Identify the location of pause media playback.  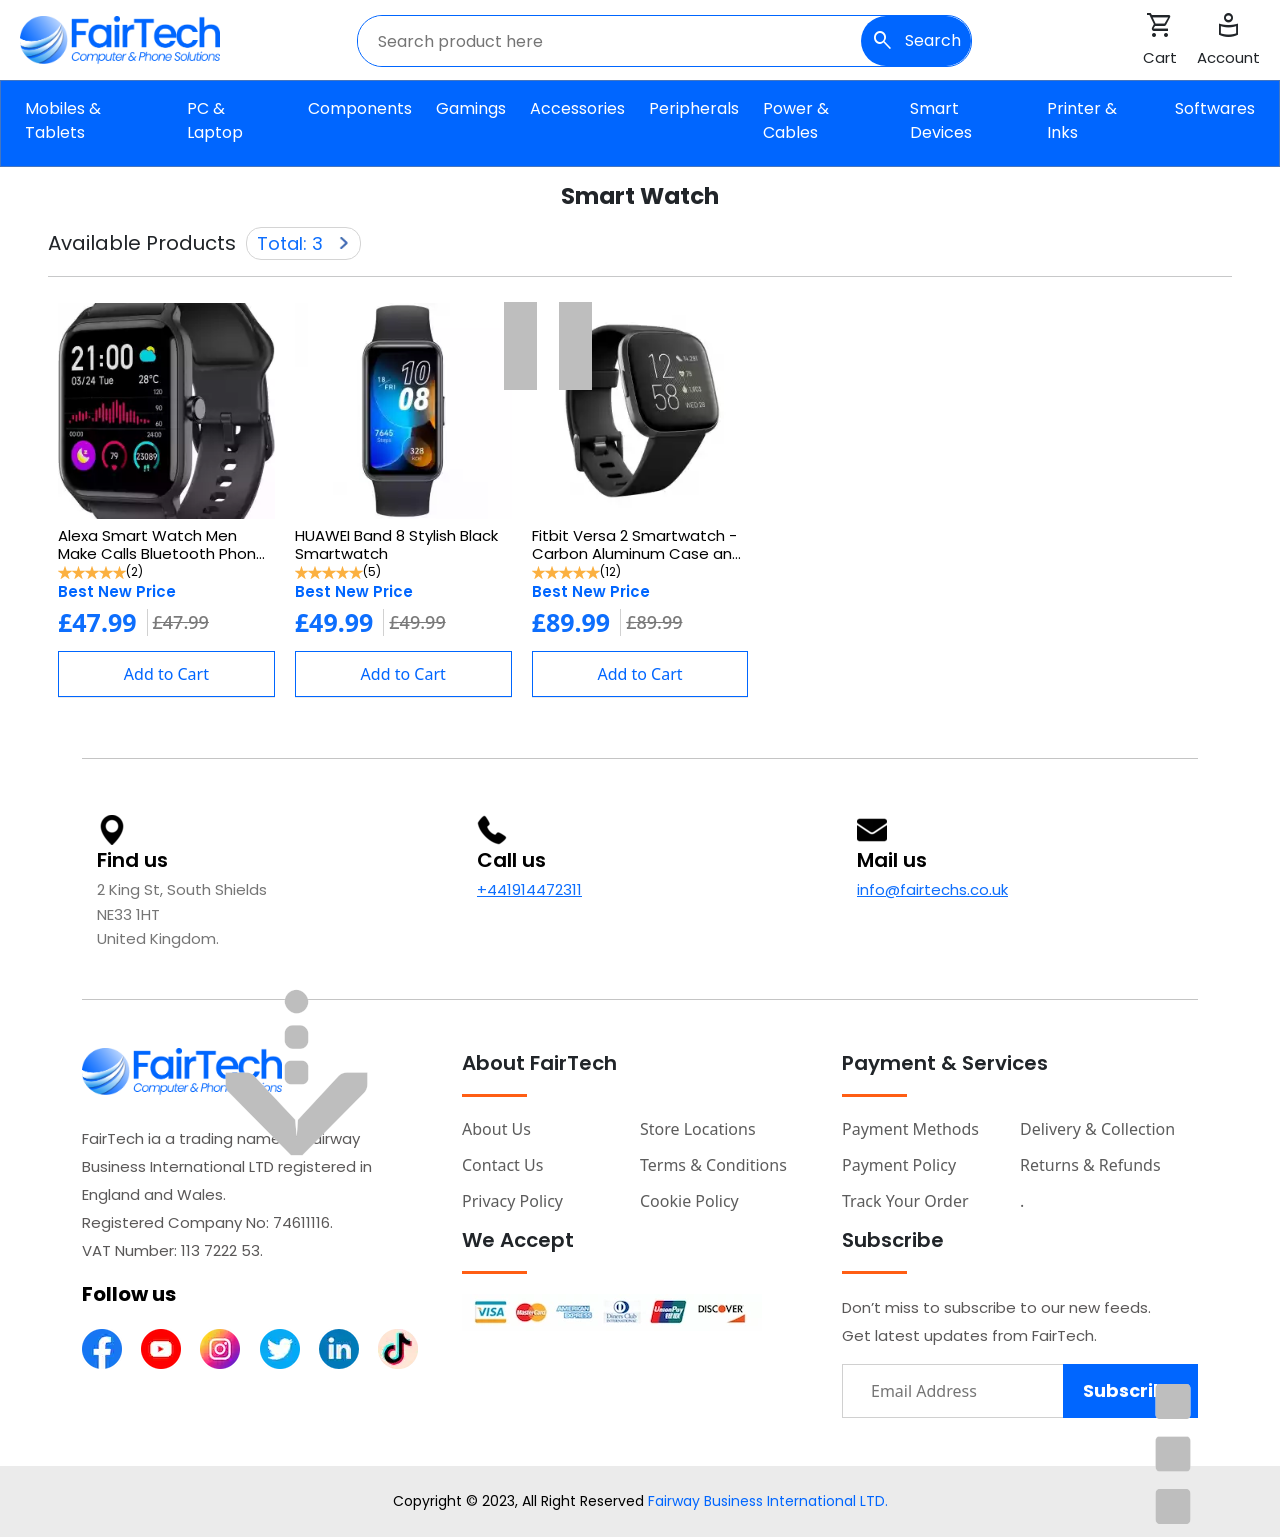
(548, 346).